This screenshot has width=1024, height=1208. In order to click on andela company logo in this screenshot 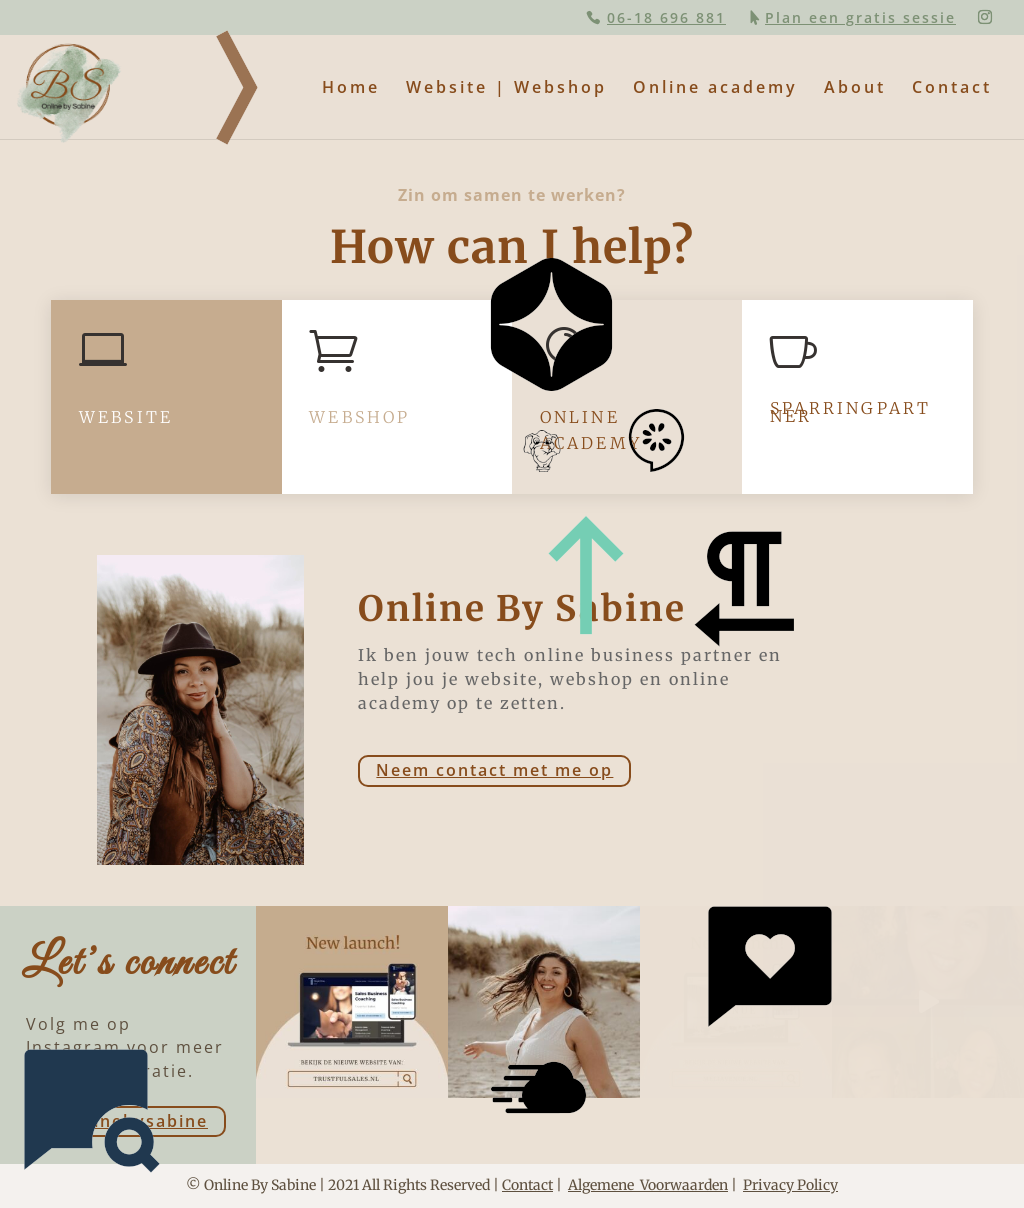, I will do `click(551, 324)`.